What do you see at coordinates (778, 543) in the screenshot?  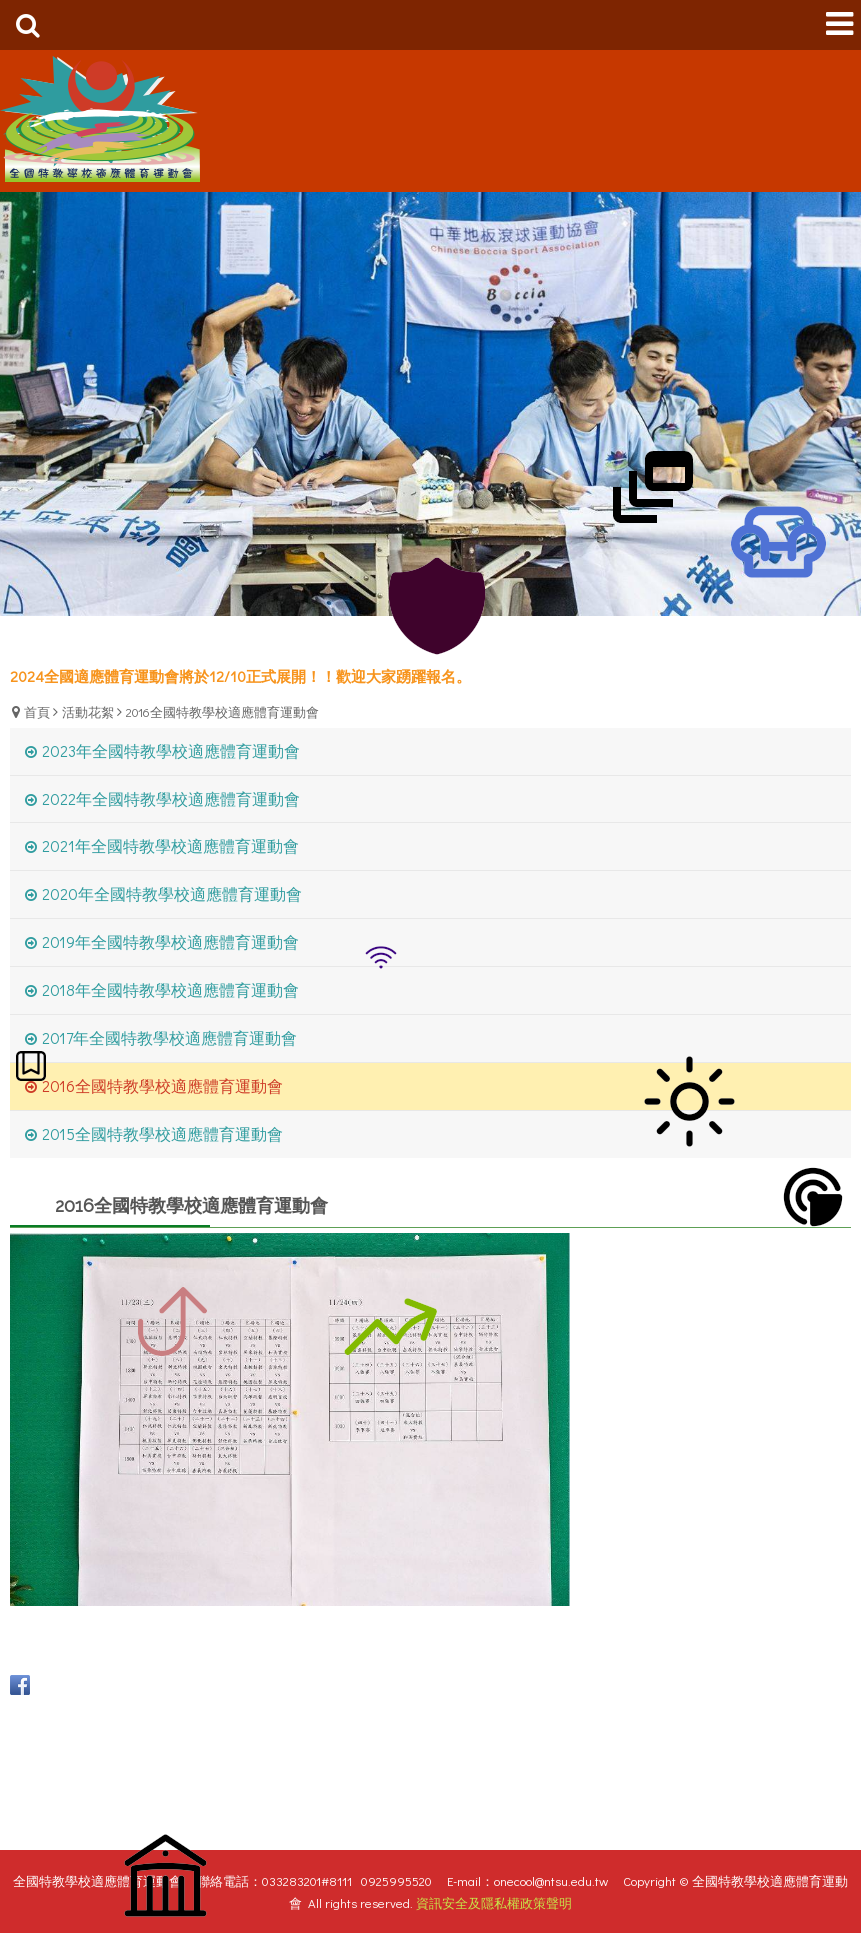 I see `browse furniture or home decor items` at bounding box center [778, 543].